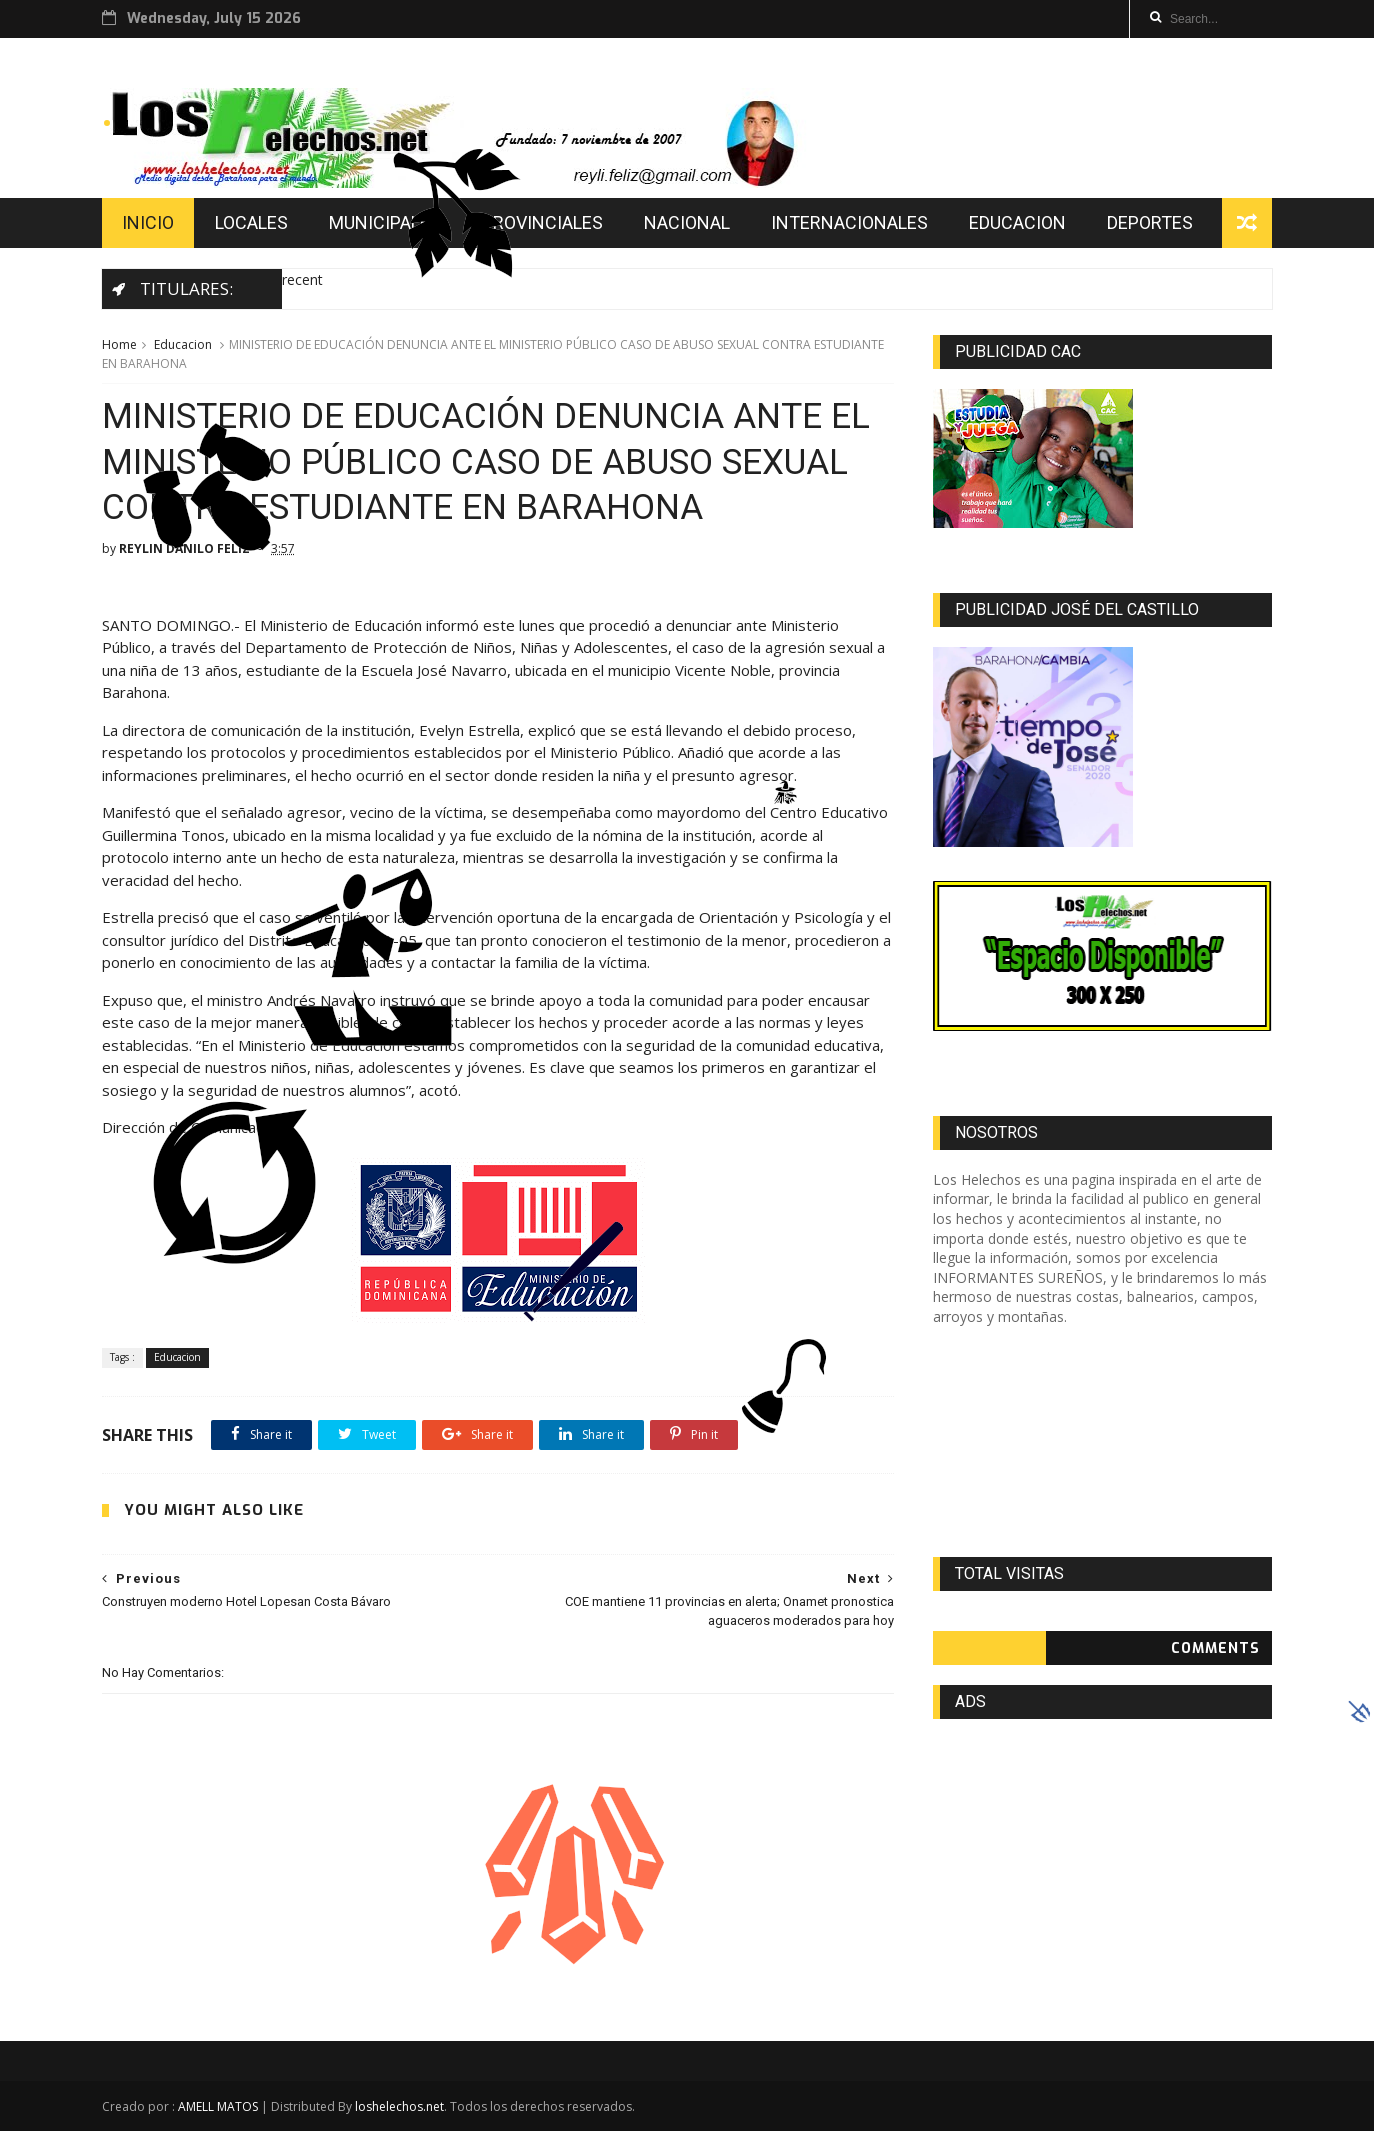  Describe the element at coordinates (235, 1182) in the screenshot. I see `refresh or reload content` at that location.